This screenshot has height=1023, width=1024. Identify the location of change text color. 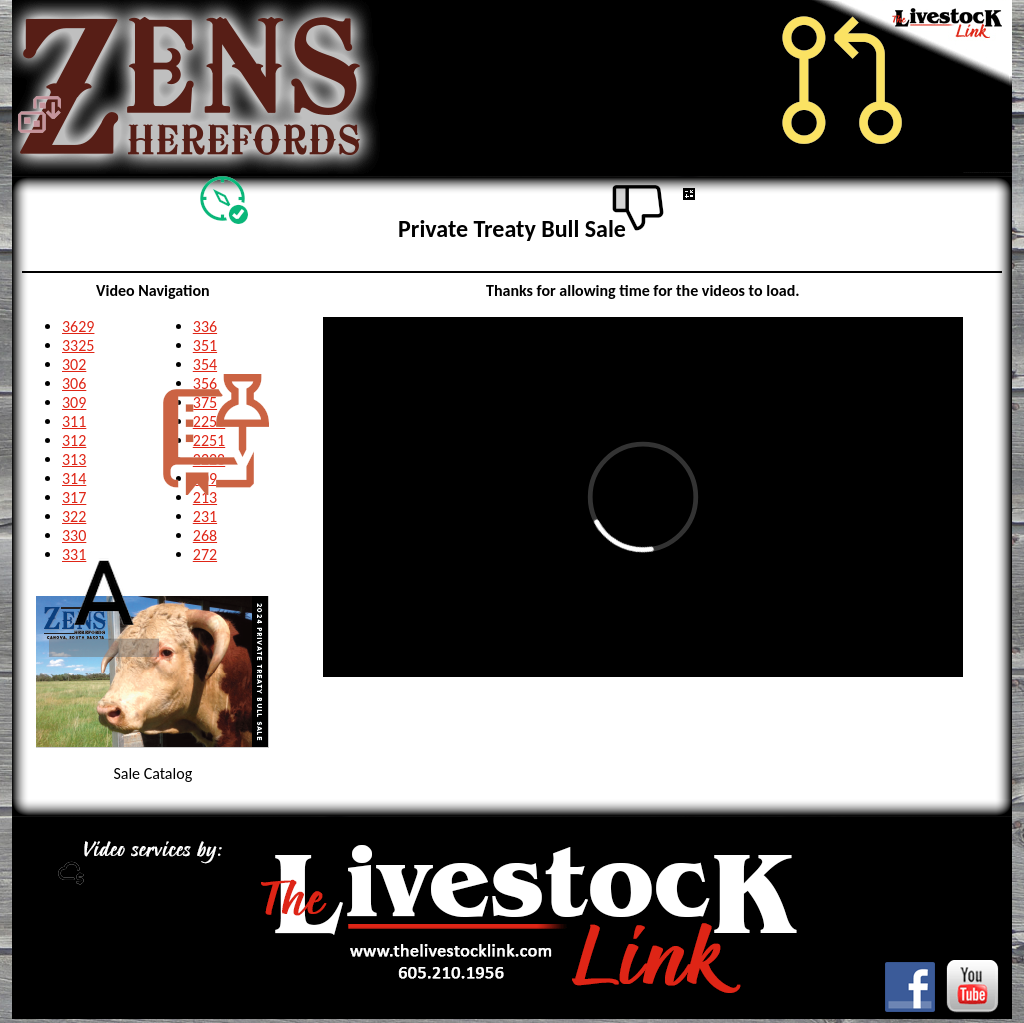
(104, 602).